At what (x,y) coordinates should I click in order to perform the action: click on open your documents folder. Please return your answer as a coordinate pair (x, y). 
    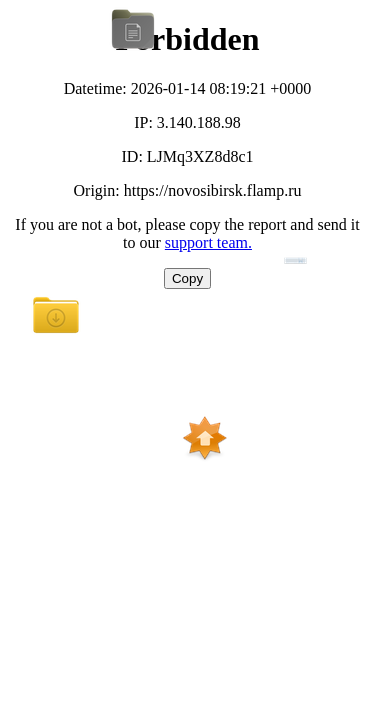
    Looking at the image, I should click on (133, 29).